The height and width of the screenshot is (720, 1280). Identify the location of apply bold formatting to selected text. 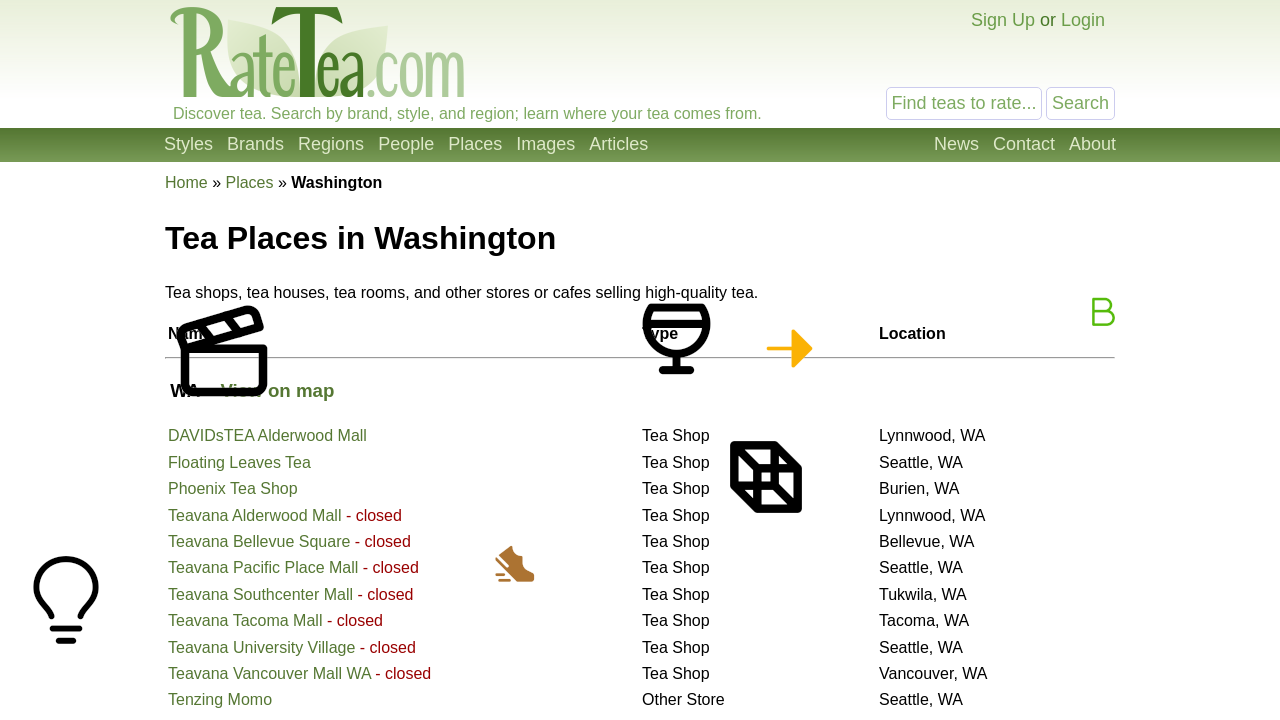
(1101, 312).